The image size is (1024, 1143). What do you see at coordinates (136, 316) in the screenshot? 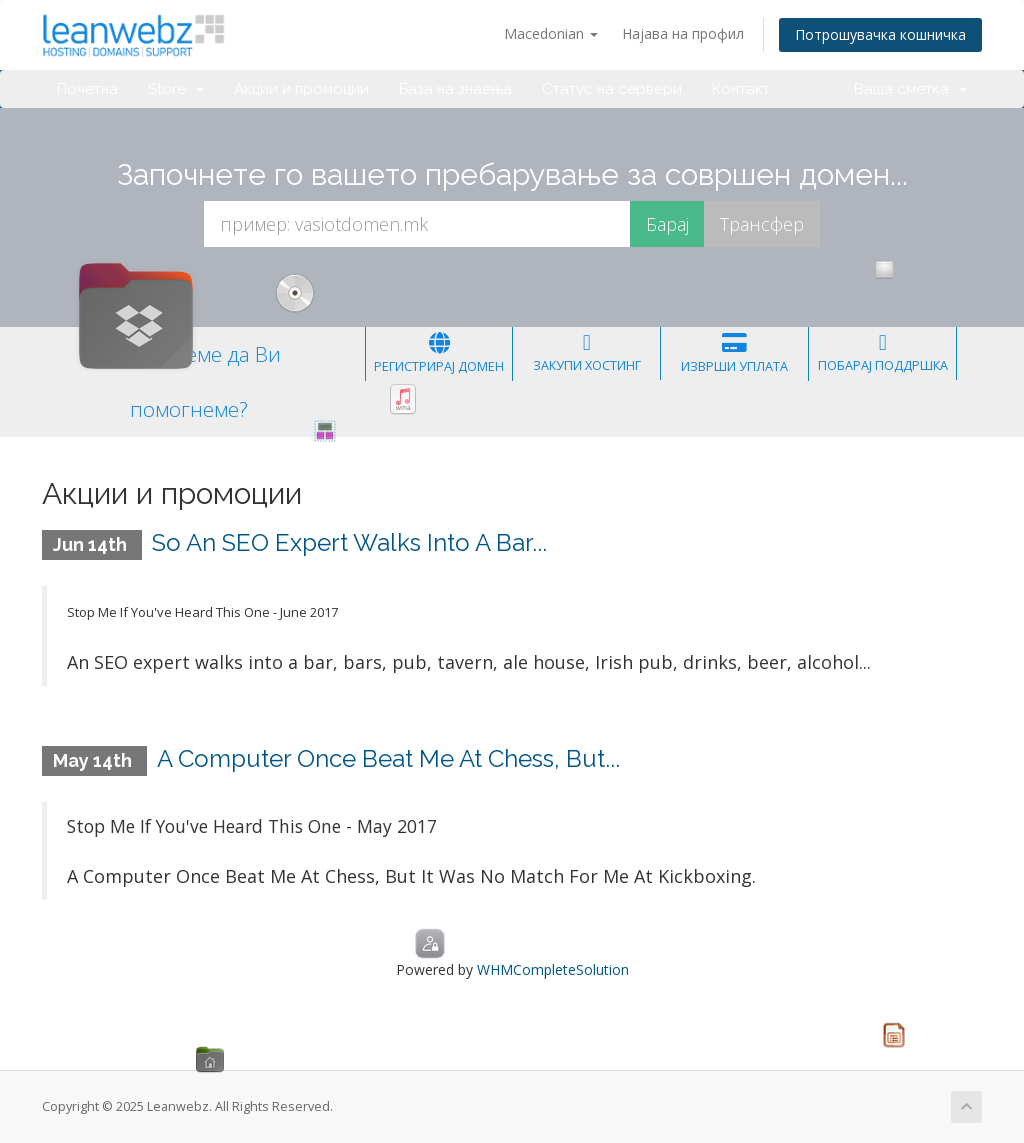
I see `open dropbox synced folder` at bounding box center [136, 316].